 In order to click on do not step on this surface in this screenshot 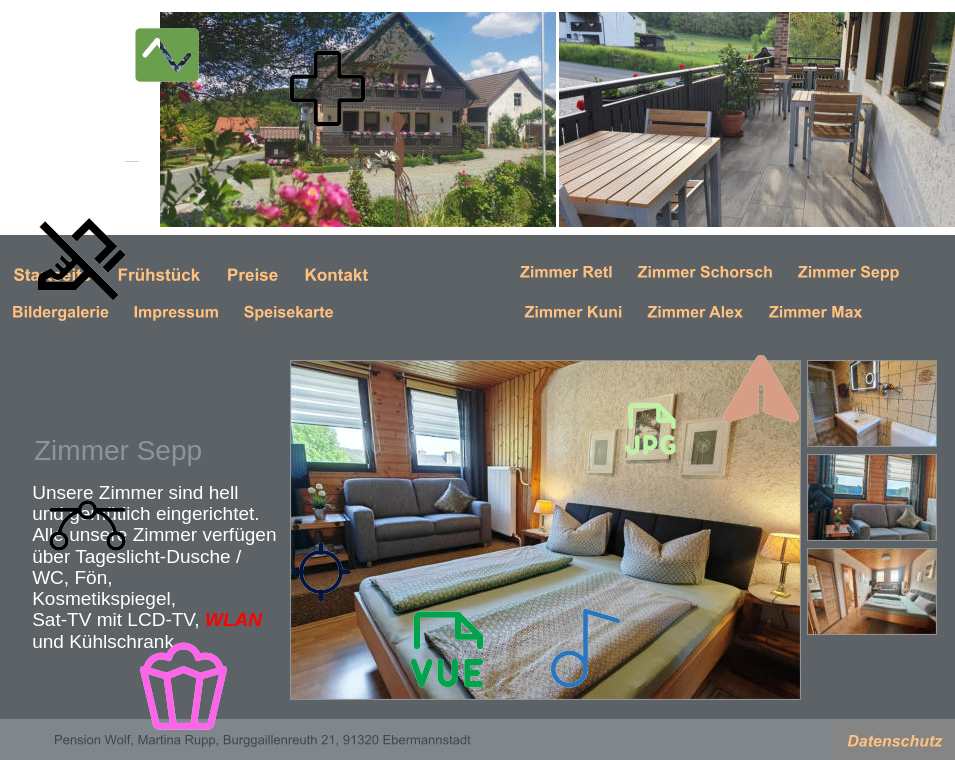, I will do `click(82, 258)`.